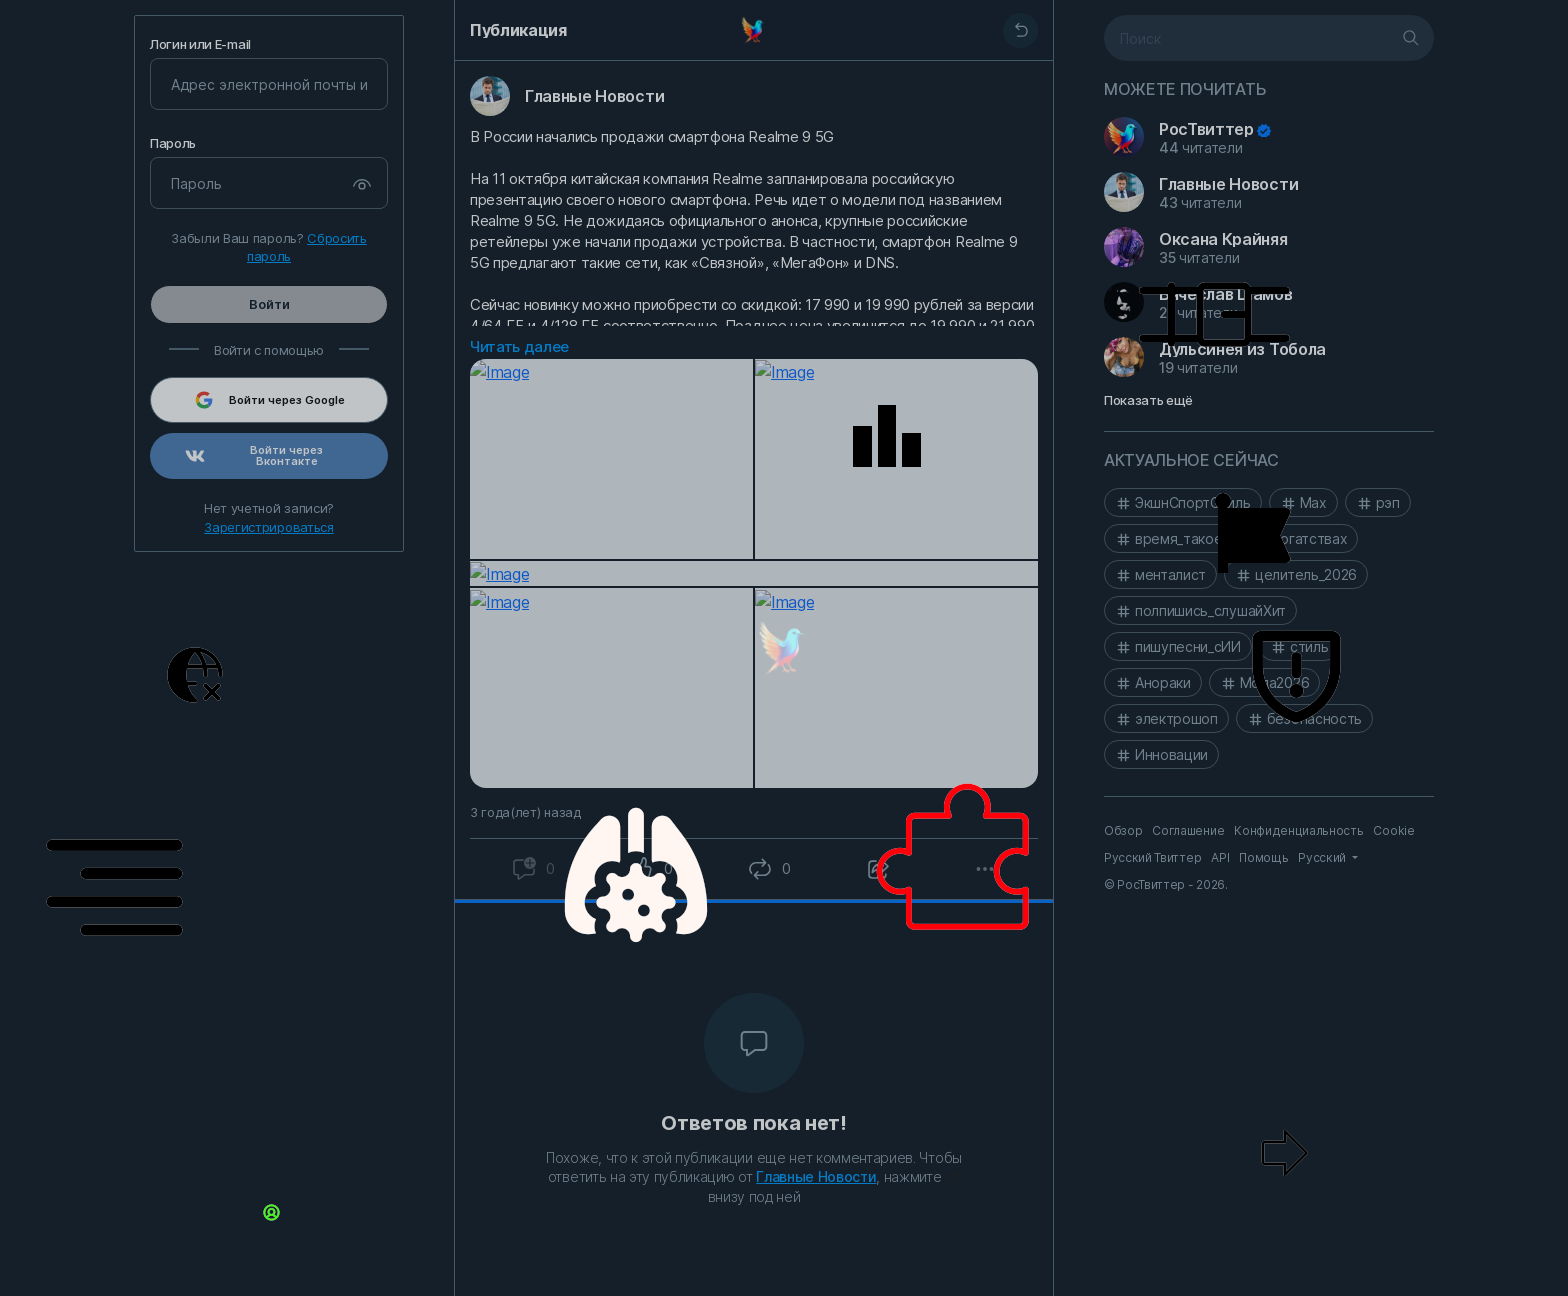 The width and height of the screenshot is (1568, 1296). What do you see at coordinates (271, 1212) in the screenshot?
I see `view your profile` at bounding box center [271, 1212].